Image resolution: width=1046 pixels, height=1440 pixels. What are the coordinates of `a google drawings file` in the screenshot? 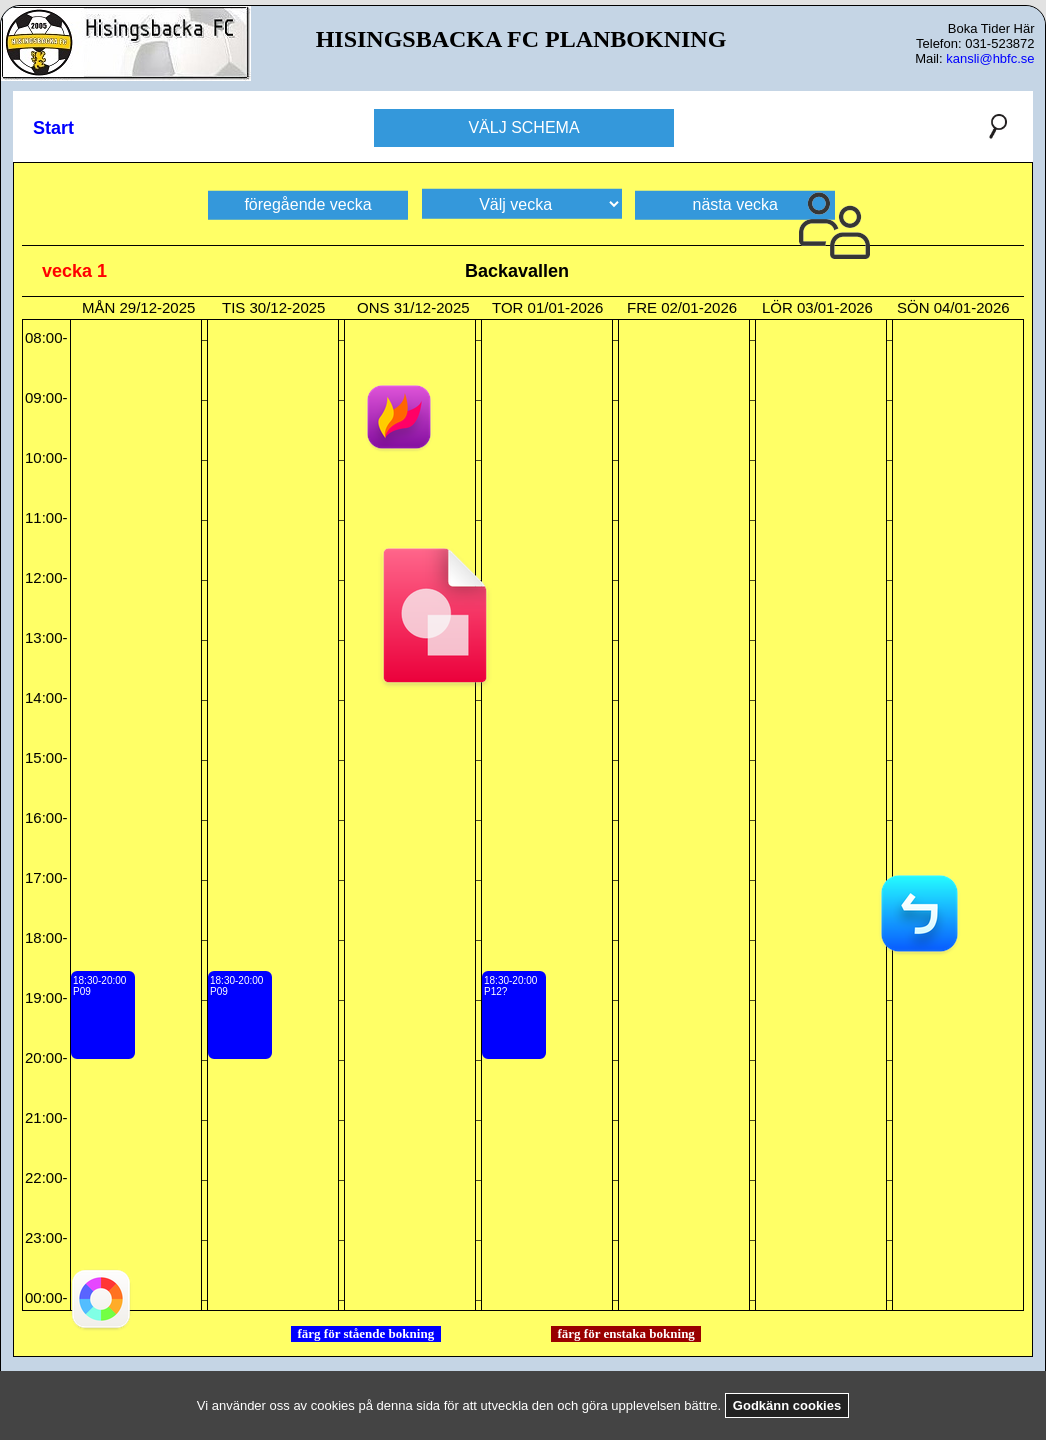 It's located at (435, 618).